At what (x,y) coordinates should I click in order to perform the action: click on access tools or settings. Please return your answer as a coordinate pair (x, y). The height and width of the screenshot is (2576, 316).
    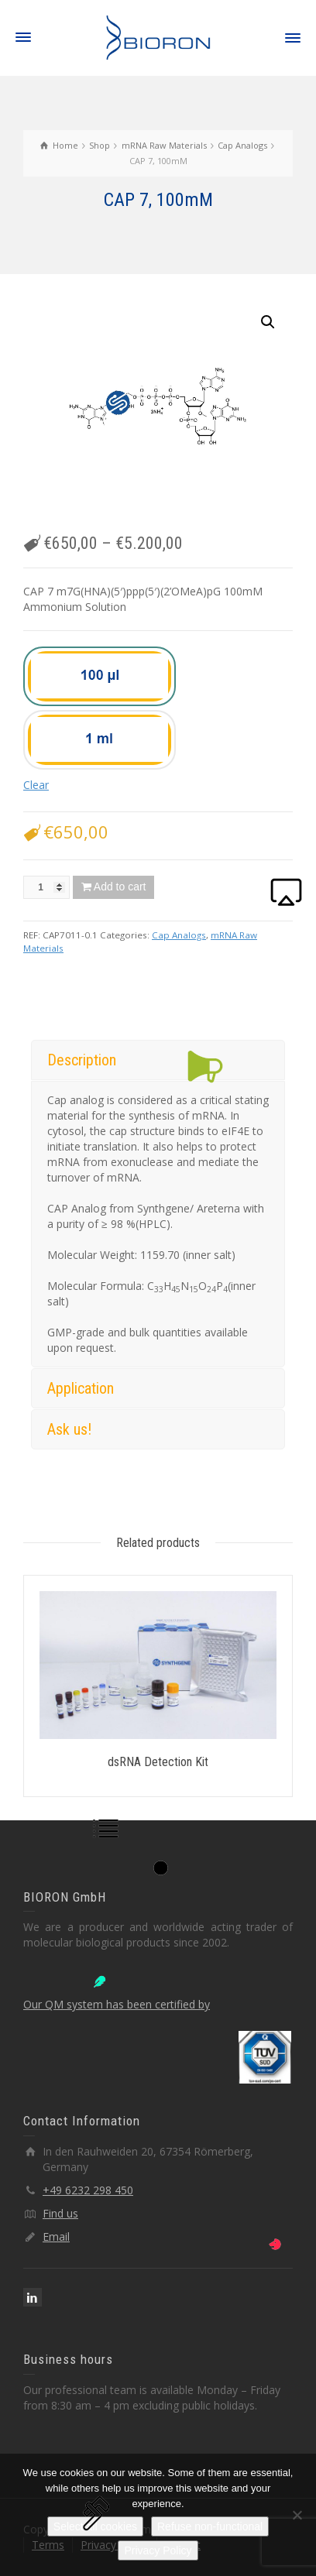
    Looking at the image, I should click on (94, 2513).